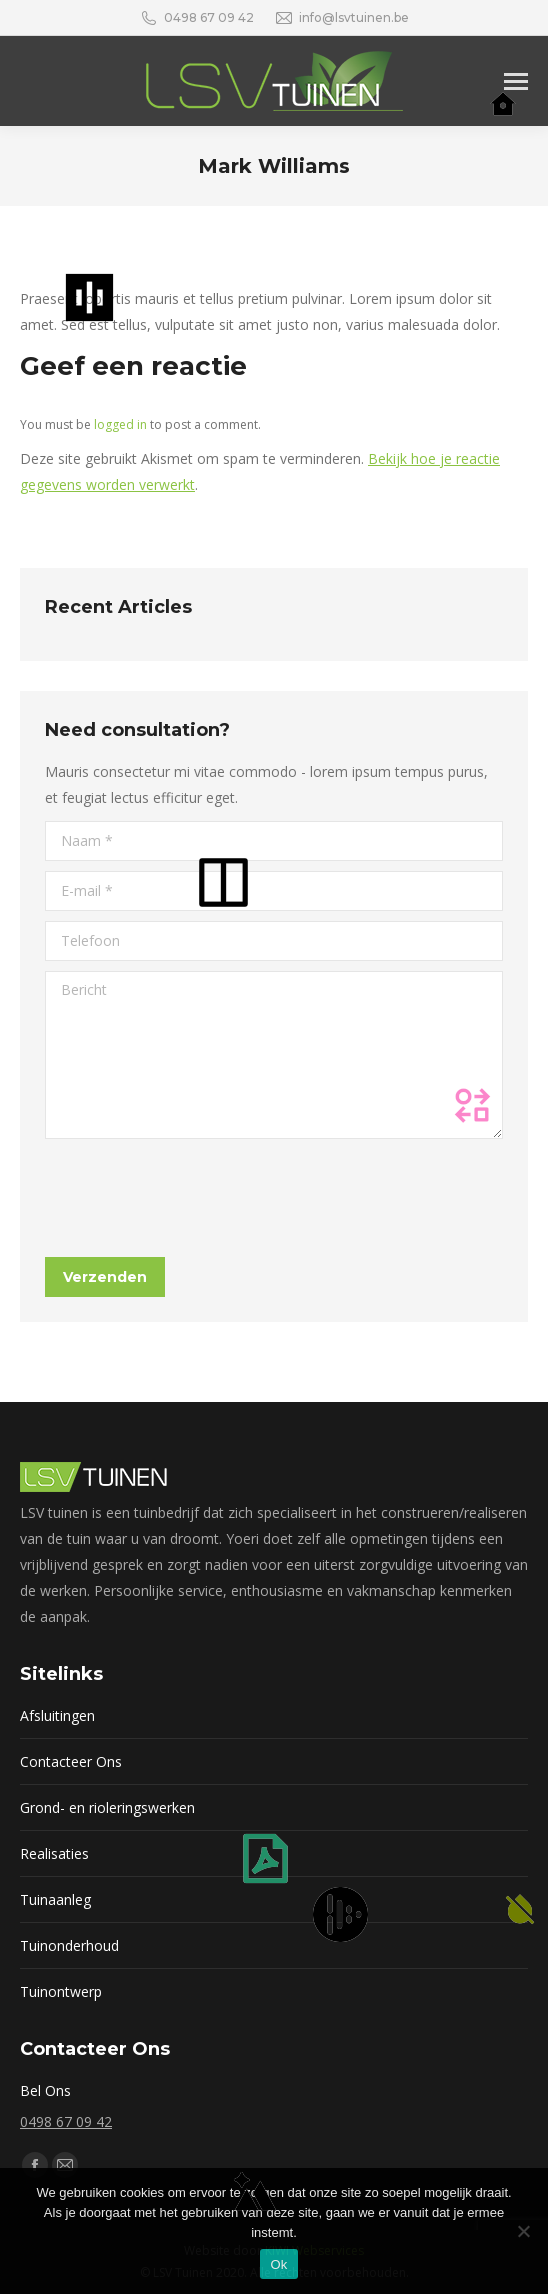  I want to click on swap or exchange between two items, so click(472, 1105).